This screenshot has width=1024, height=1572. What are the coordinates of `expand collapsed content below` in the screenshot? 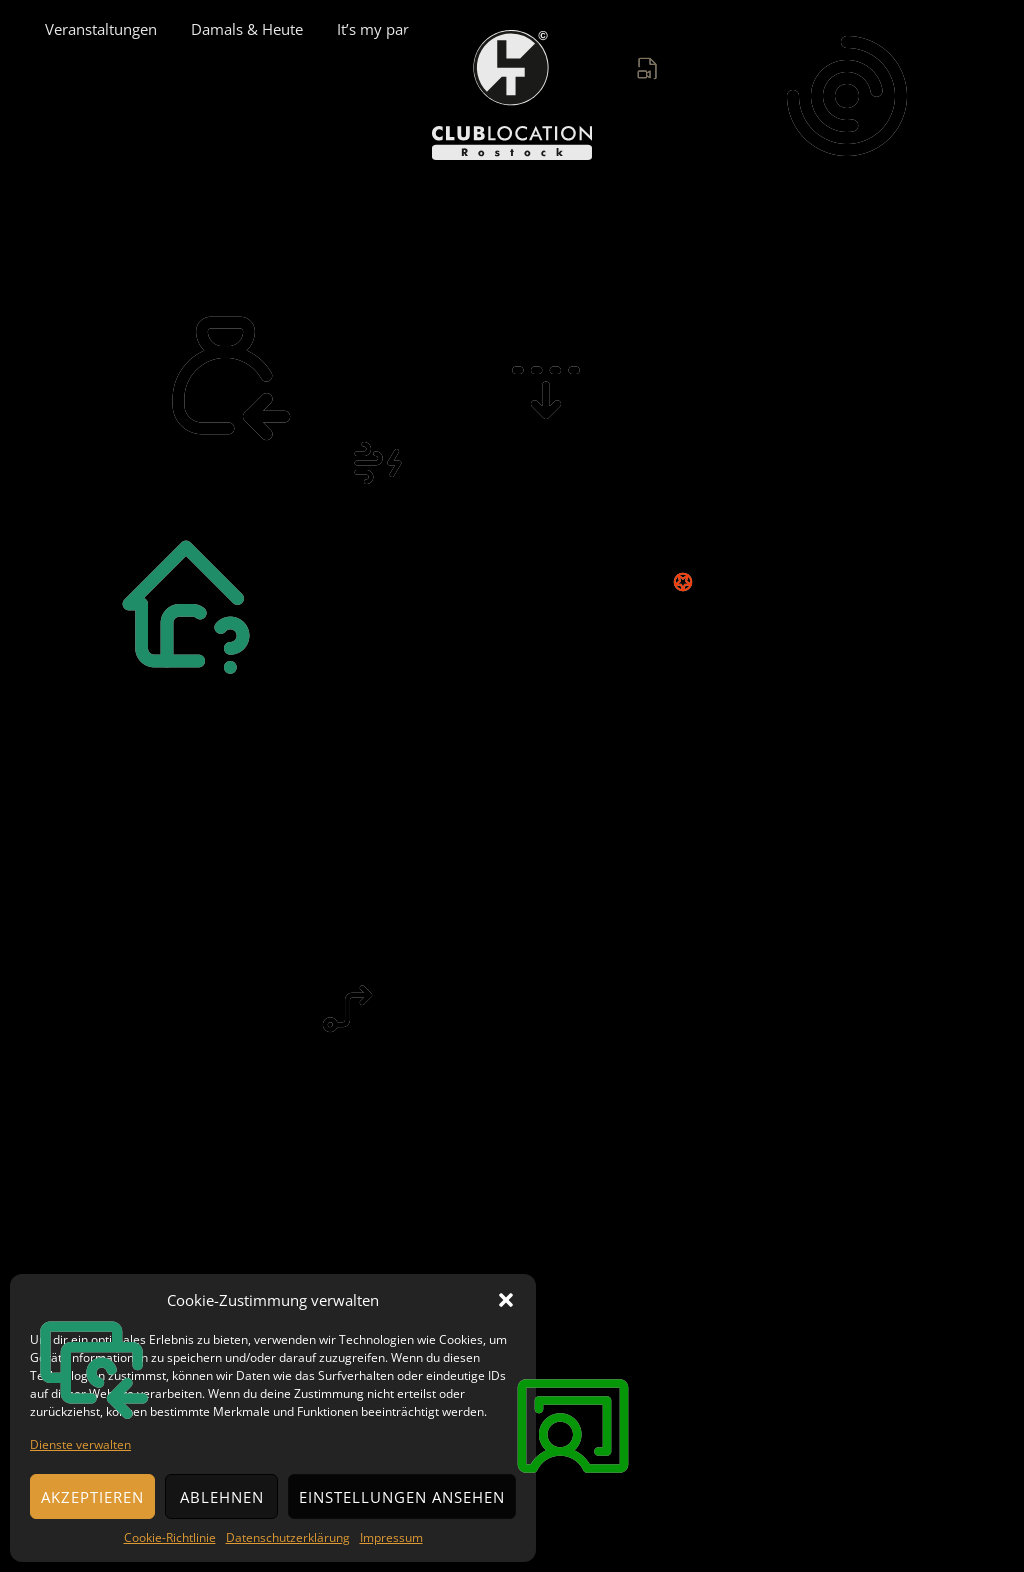 It's located at (546, 389).